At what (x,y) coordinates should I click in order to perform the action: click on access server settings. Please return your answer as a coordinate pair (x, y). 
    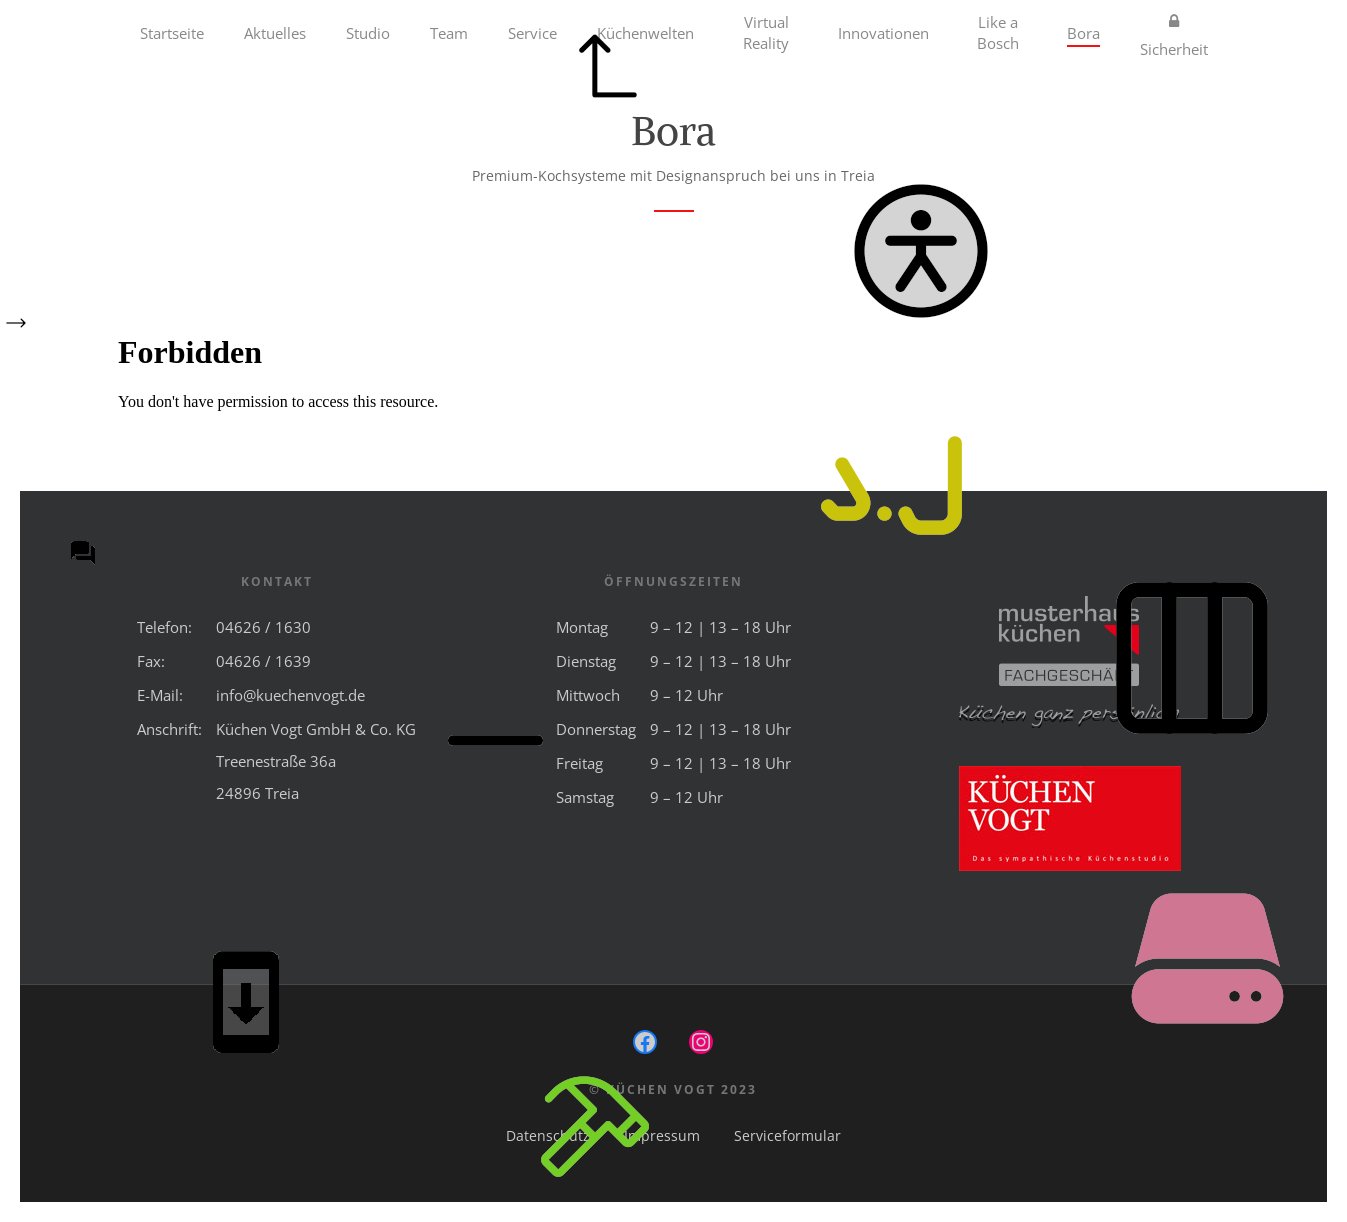
    Looking at the image, I should click on (1207, 958).